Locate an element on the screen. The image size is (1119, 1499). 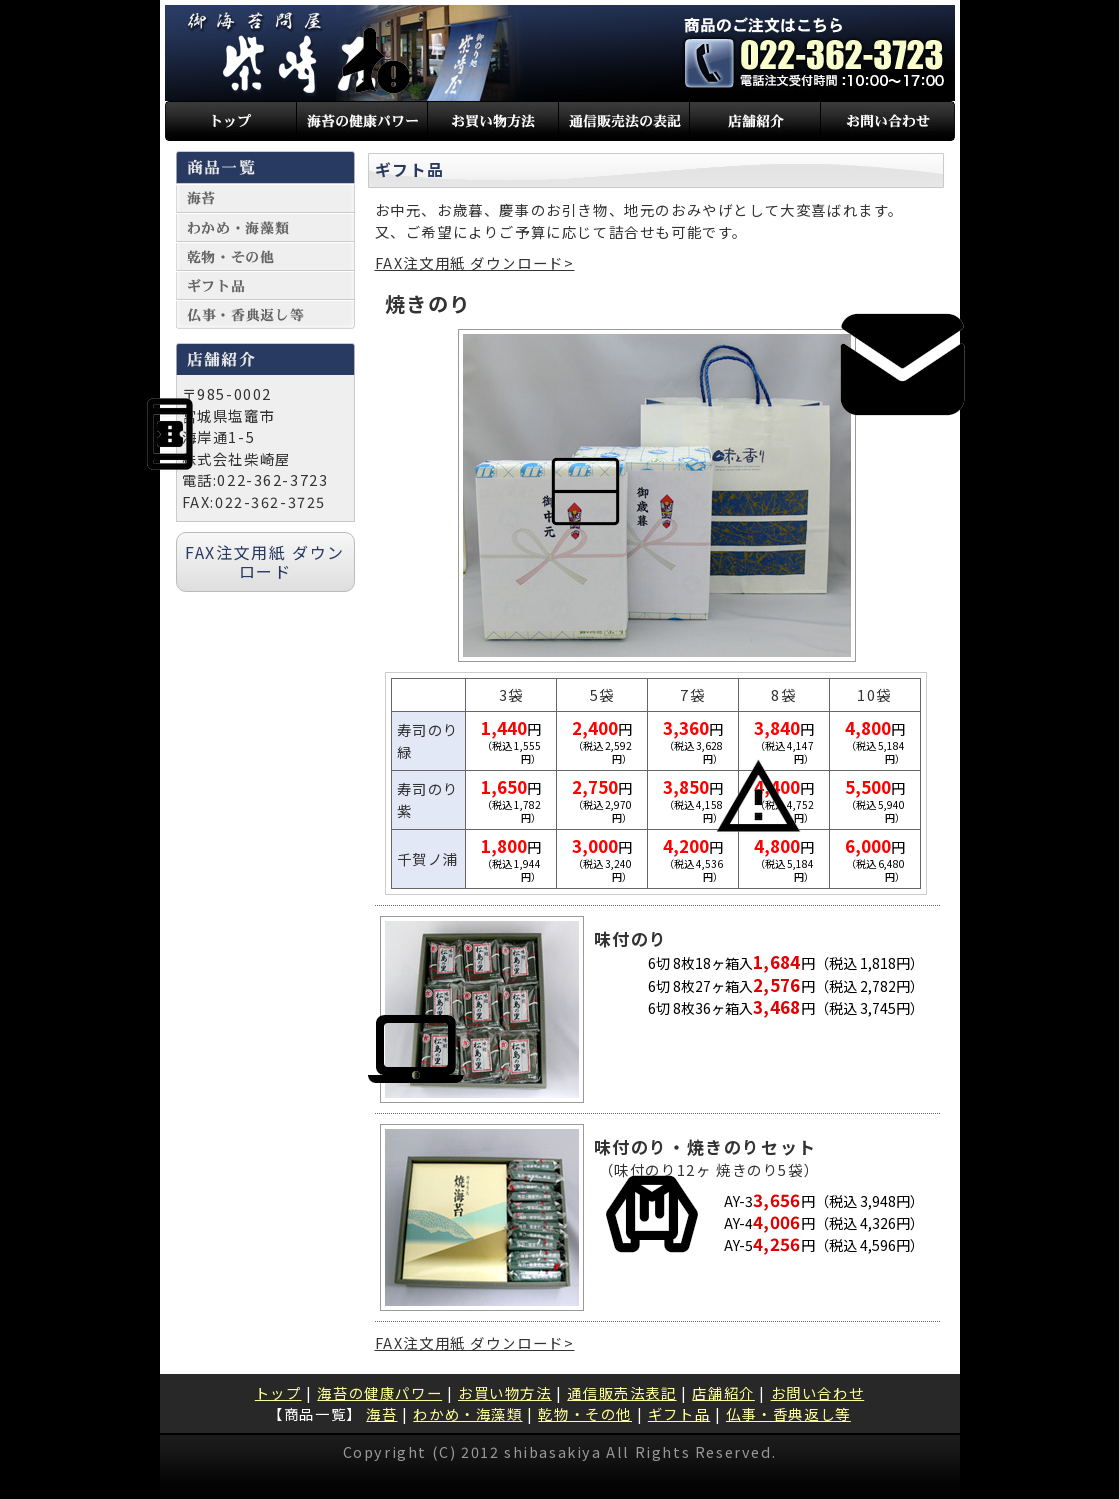
access desktop or laptop view is located at coordinates (416, 1051).